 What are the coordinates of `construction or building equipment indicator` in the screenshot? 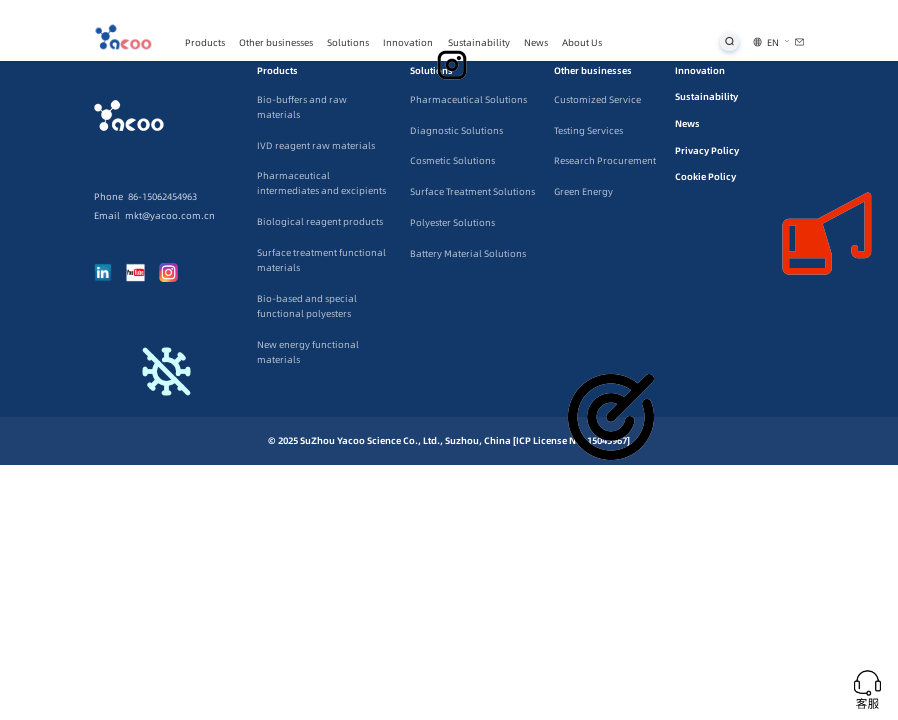 It's located at (828, 238).